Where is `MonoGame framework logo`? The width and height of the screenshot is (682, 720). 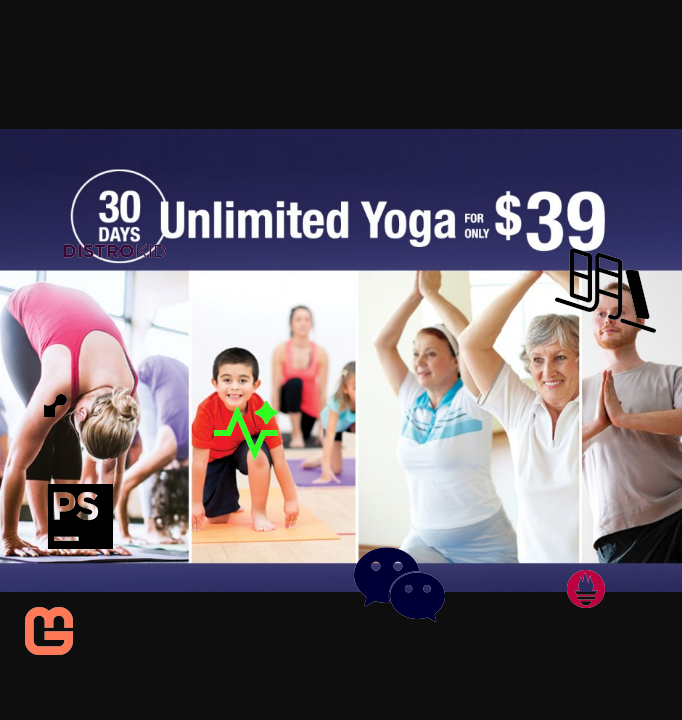 MonoGame framework logo is located at coordinates (49, 631).